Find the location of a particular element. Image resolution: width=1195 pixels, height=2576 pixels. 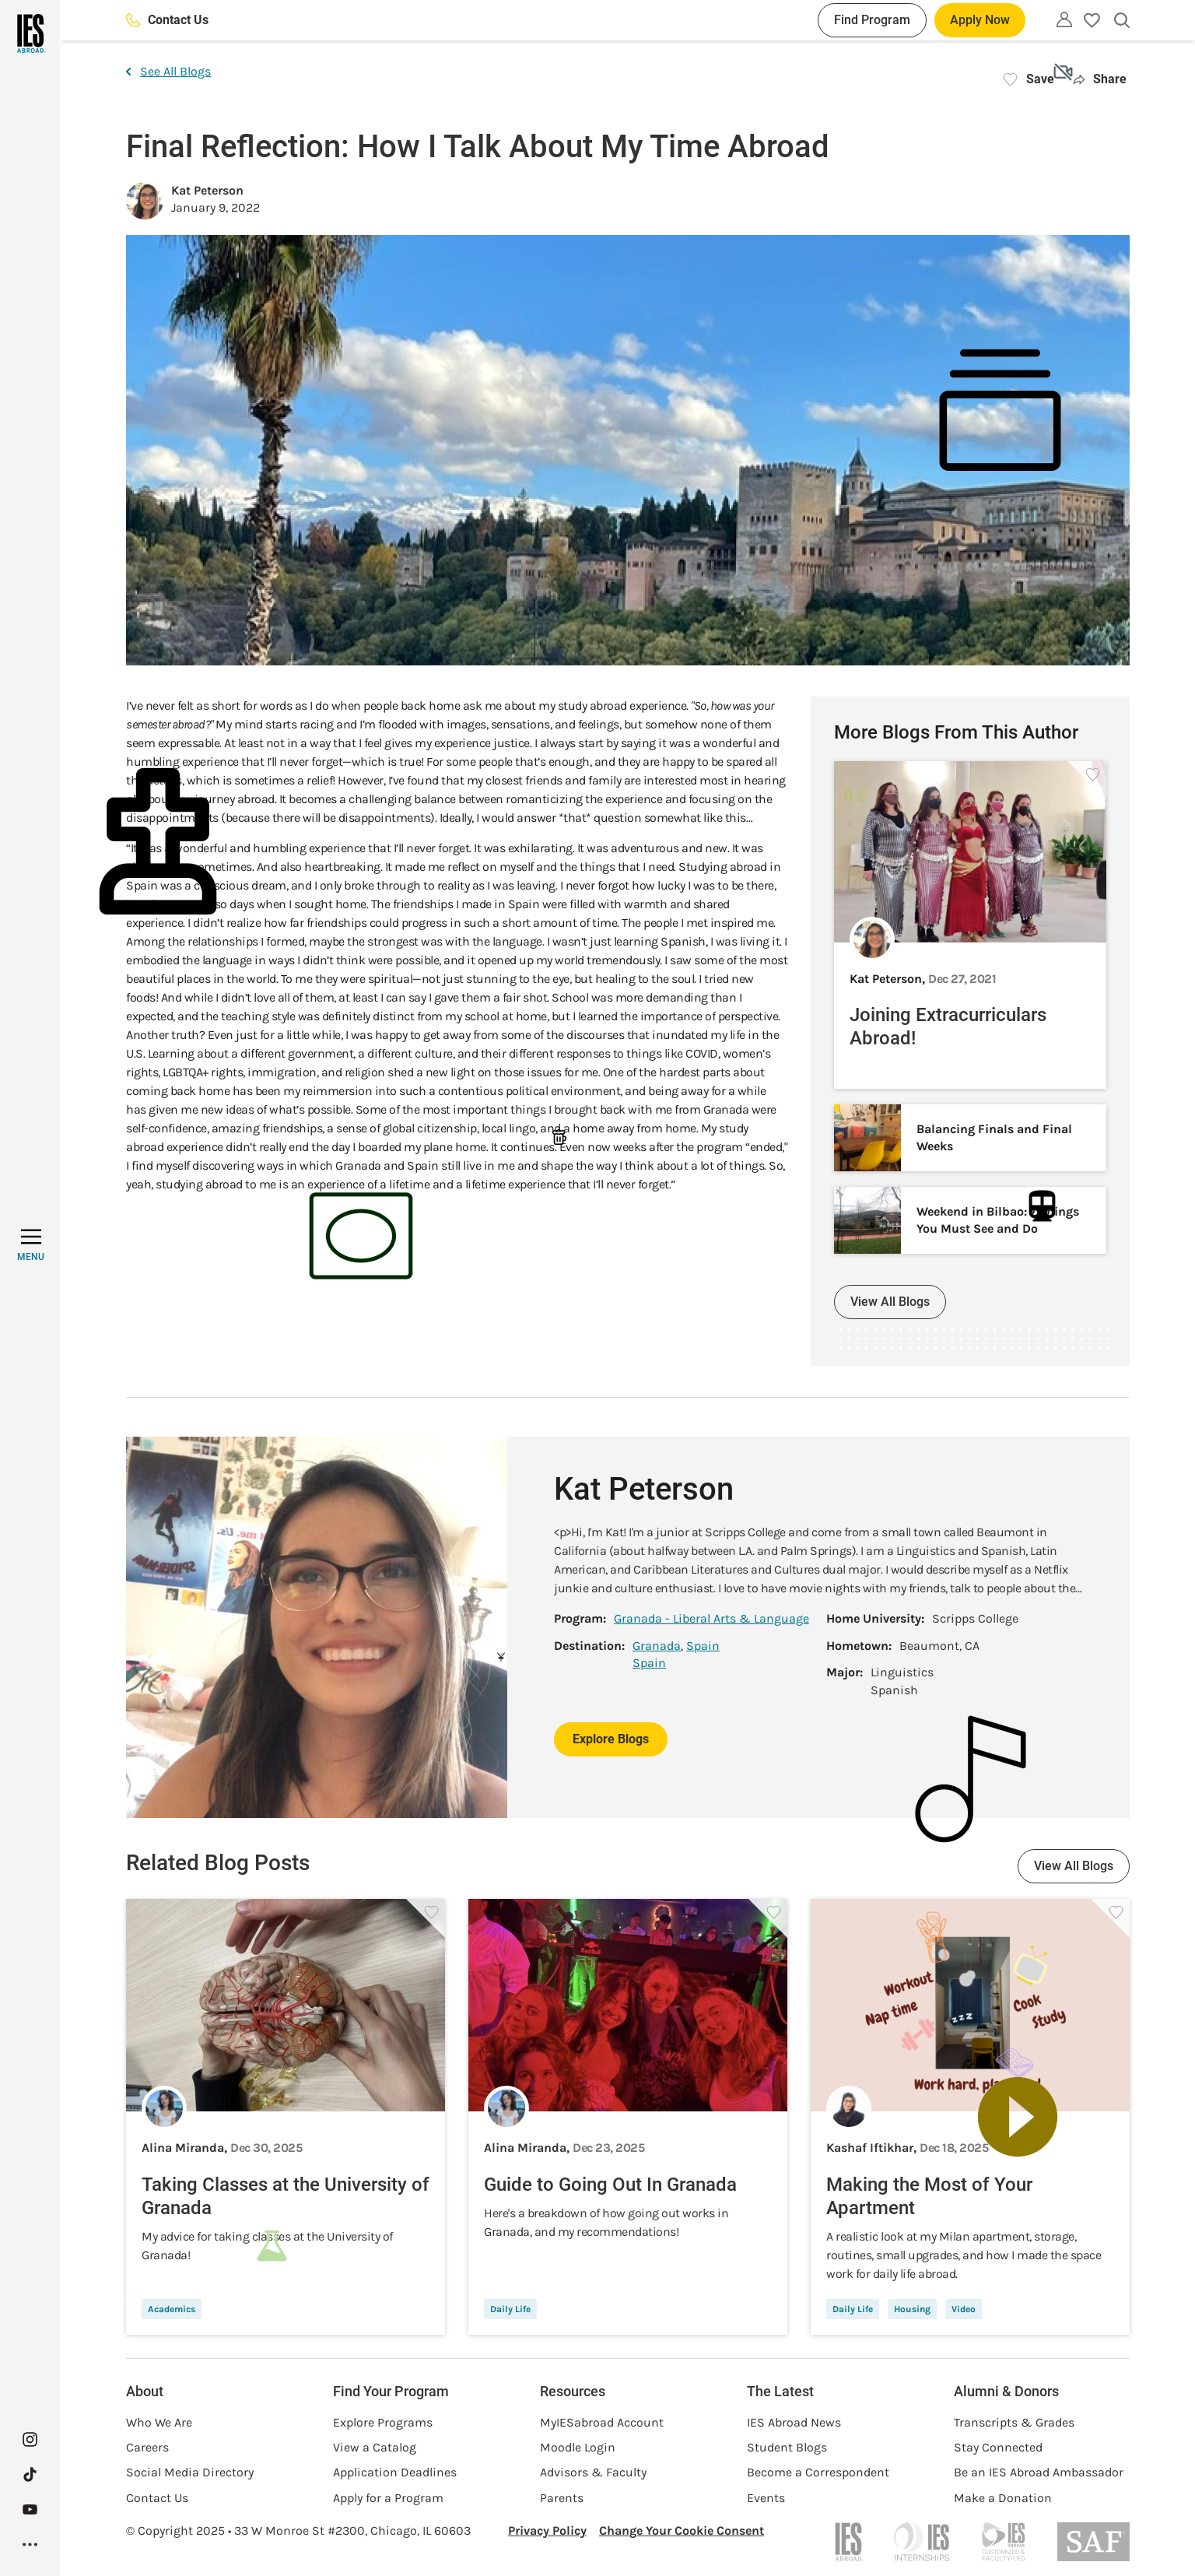

view stacked items or card deck is located at coordinates (1000, 415).